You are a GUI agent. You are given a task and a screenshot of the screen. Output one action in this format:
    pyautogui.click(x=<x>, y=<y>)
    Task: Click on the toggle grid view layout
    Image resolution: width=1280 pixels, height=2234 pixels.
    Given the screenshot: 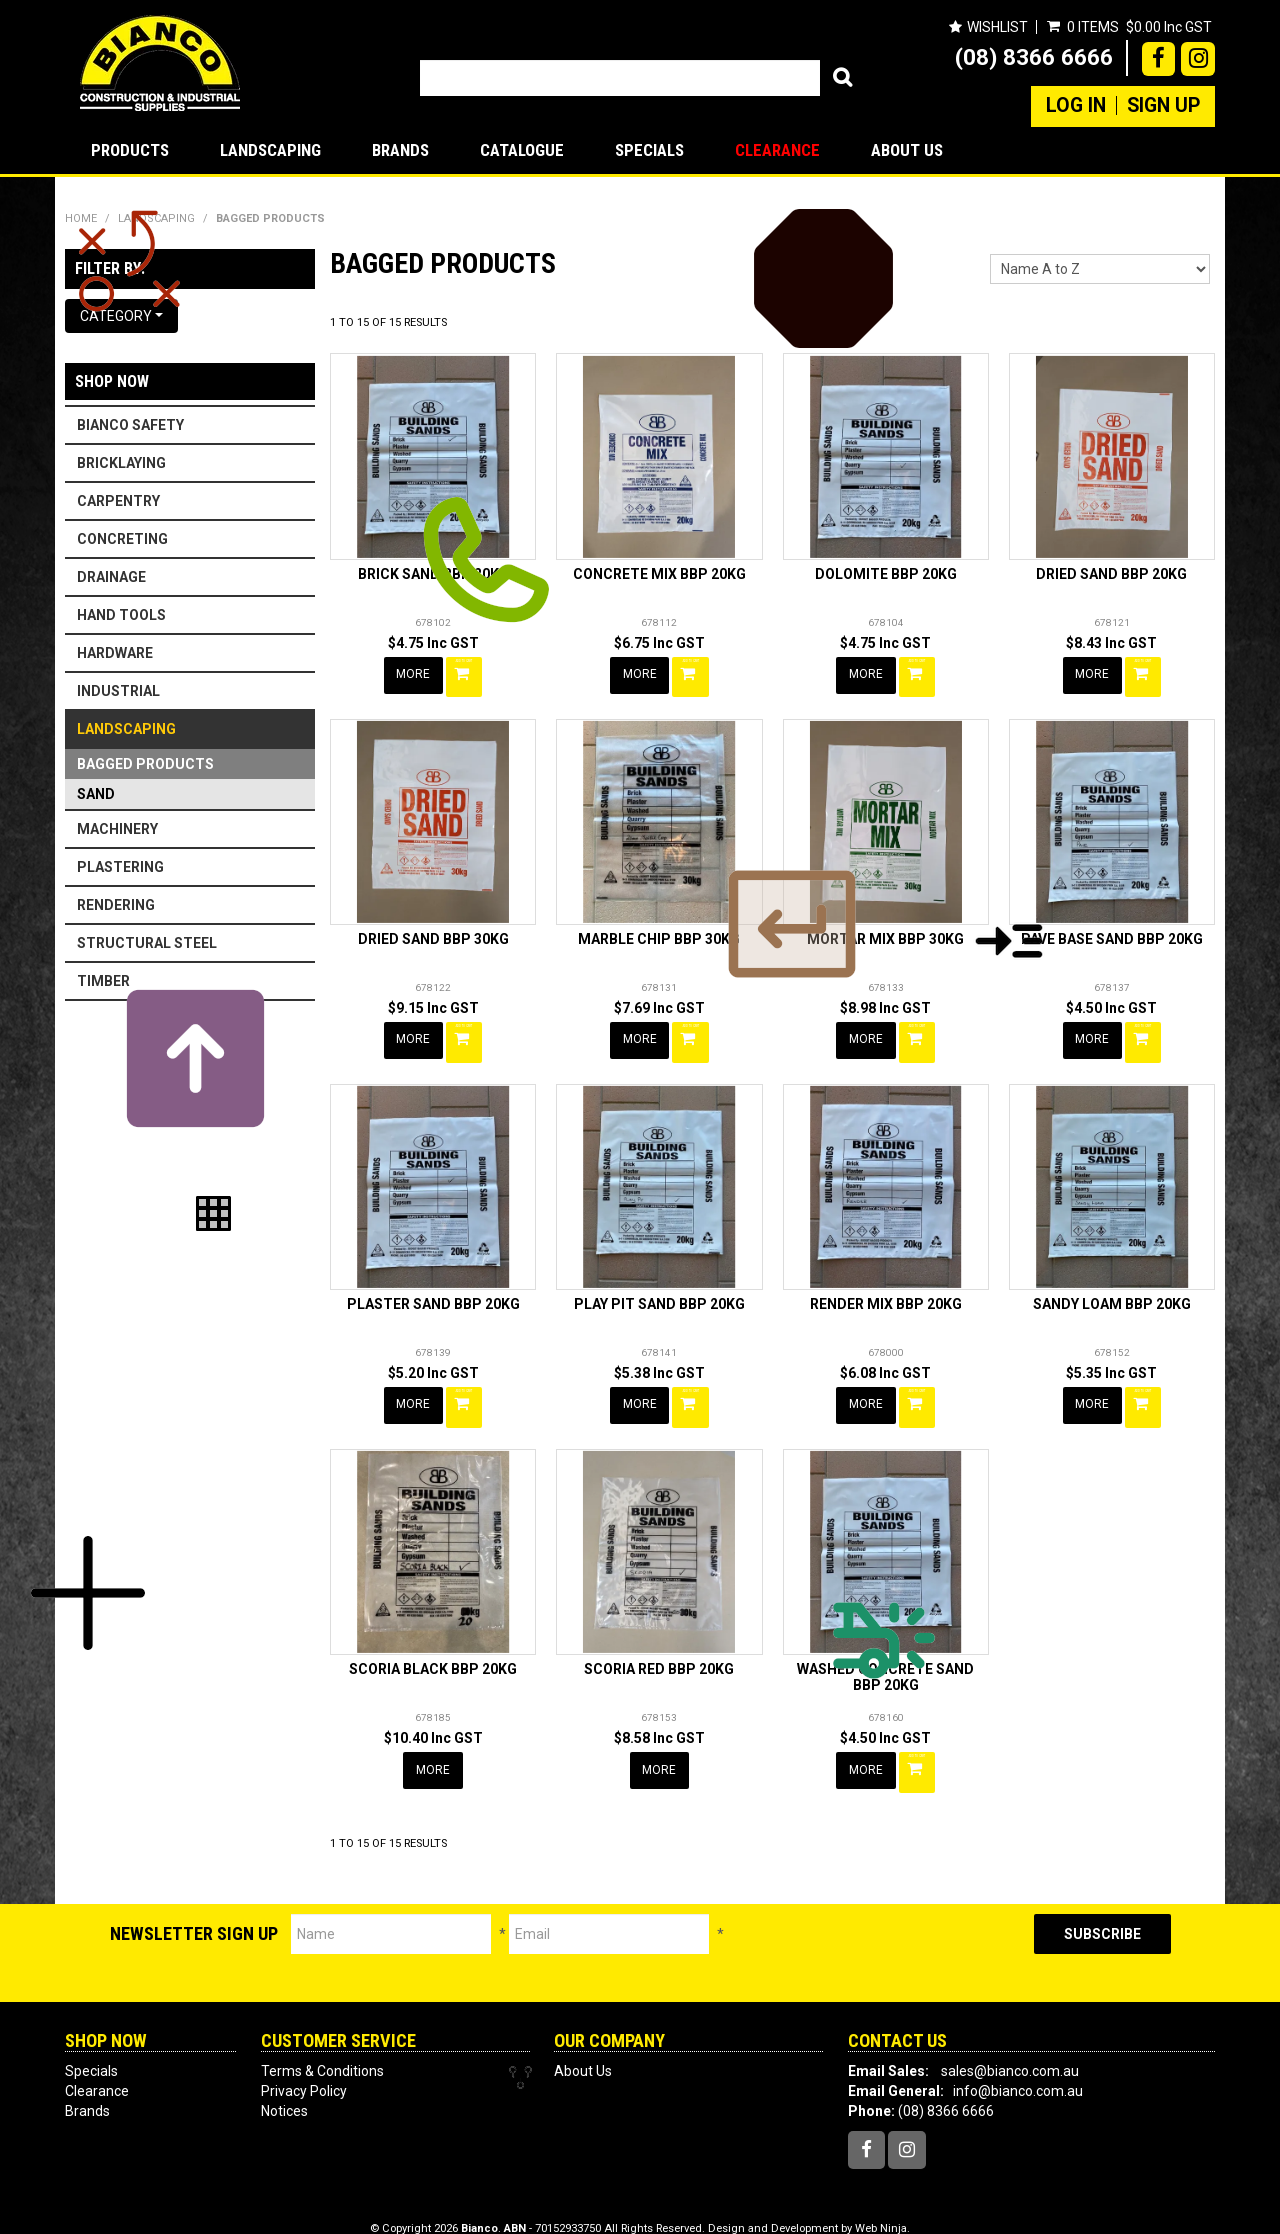 What is the action you would take?
    pyautogui.click(x=213, y=1213)
    